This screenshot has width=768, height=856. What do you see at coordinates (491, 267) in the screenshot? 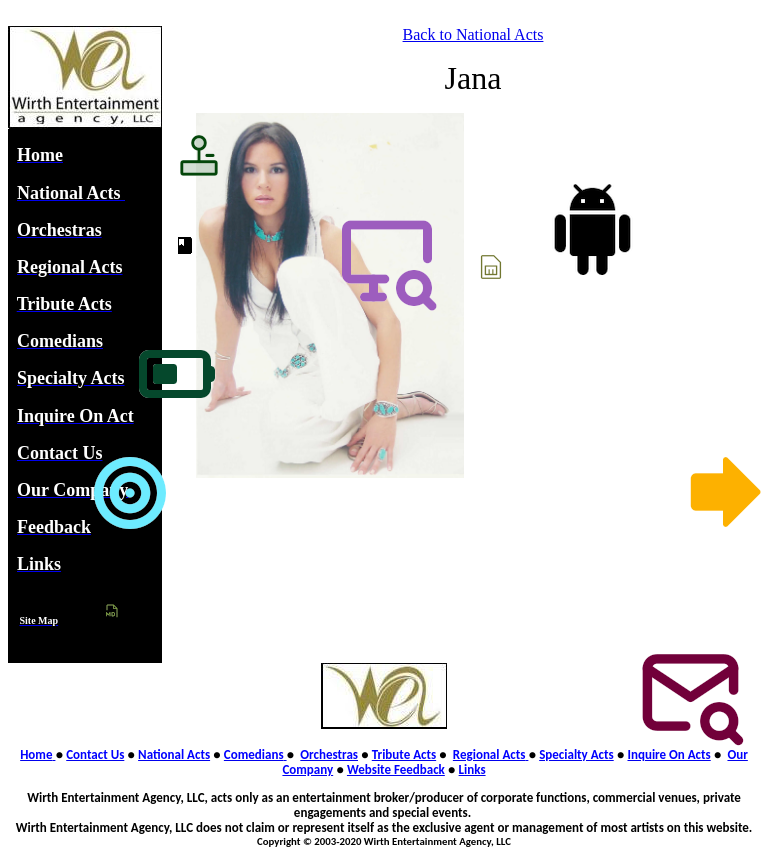
I see `manage sim card settings` at bounding box center [491, 267].